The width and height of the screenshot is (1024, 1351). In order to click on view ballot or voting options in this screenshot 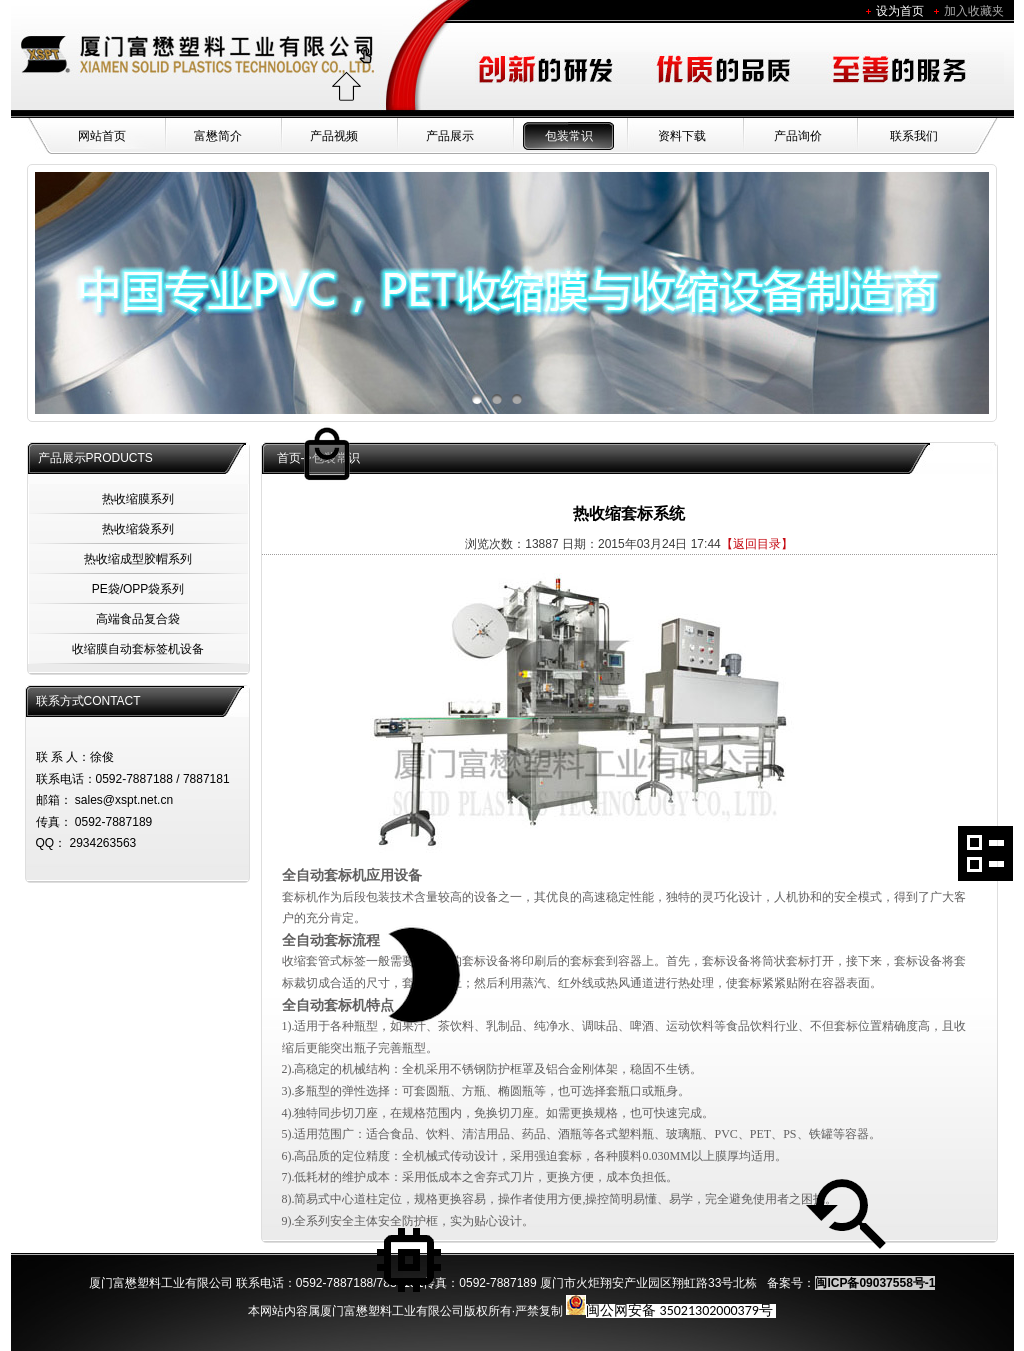, I will do `click(985, 853)`.